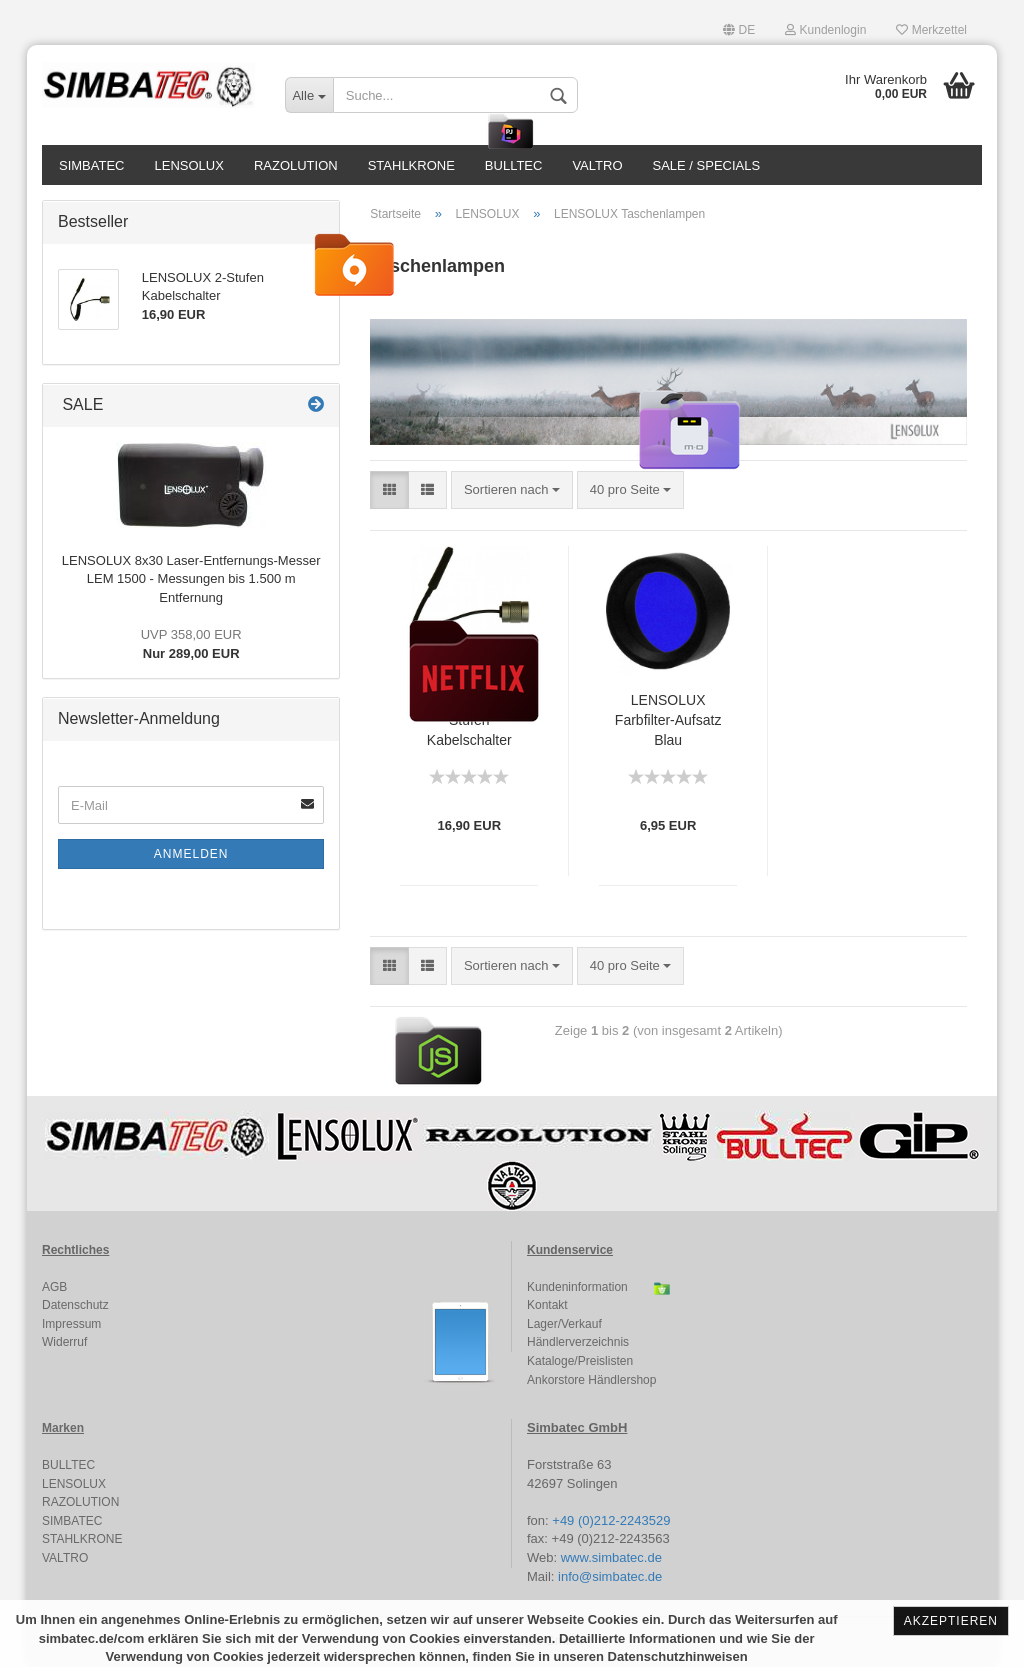 The width and height of the screenshot is (1024, 1667). What do you see at coordinates (689, 434) in the screenshot?
I see `open motrix download manager folder` at bounding box center [689, 434].